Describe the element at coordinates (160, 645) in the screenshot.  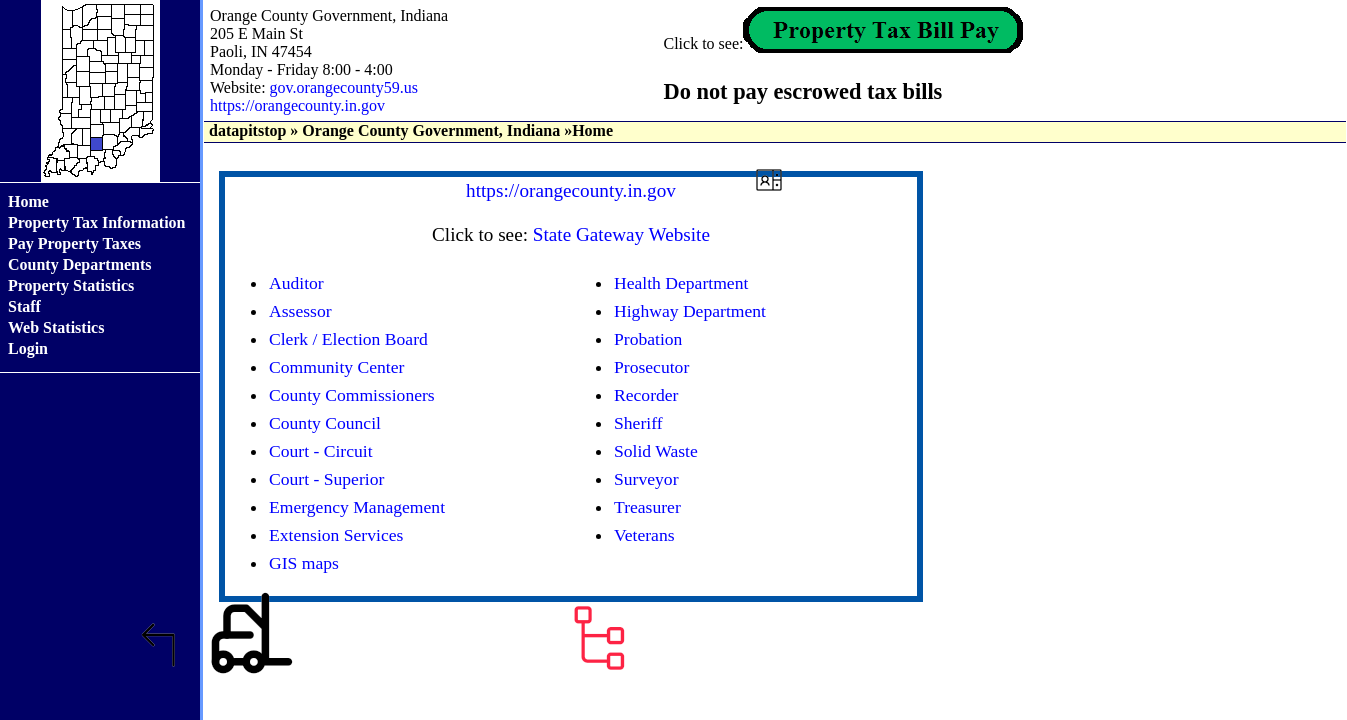
I see `undo last action` at that location.